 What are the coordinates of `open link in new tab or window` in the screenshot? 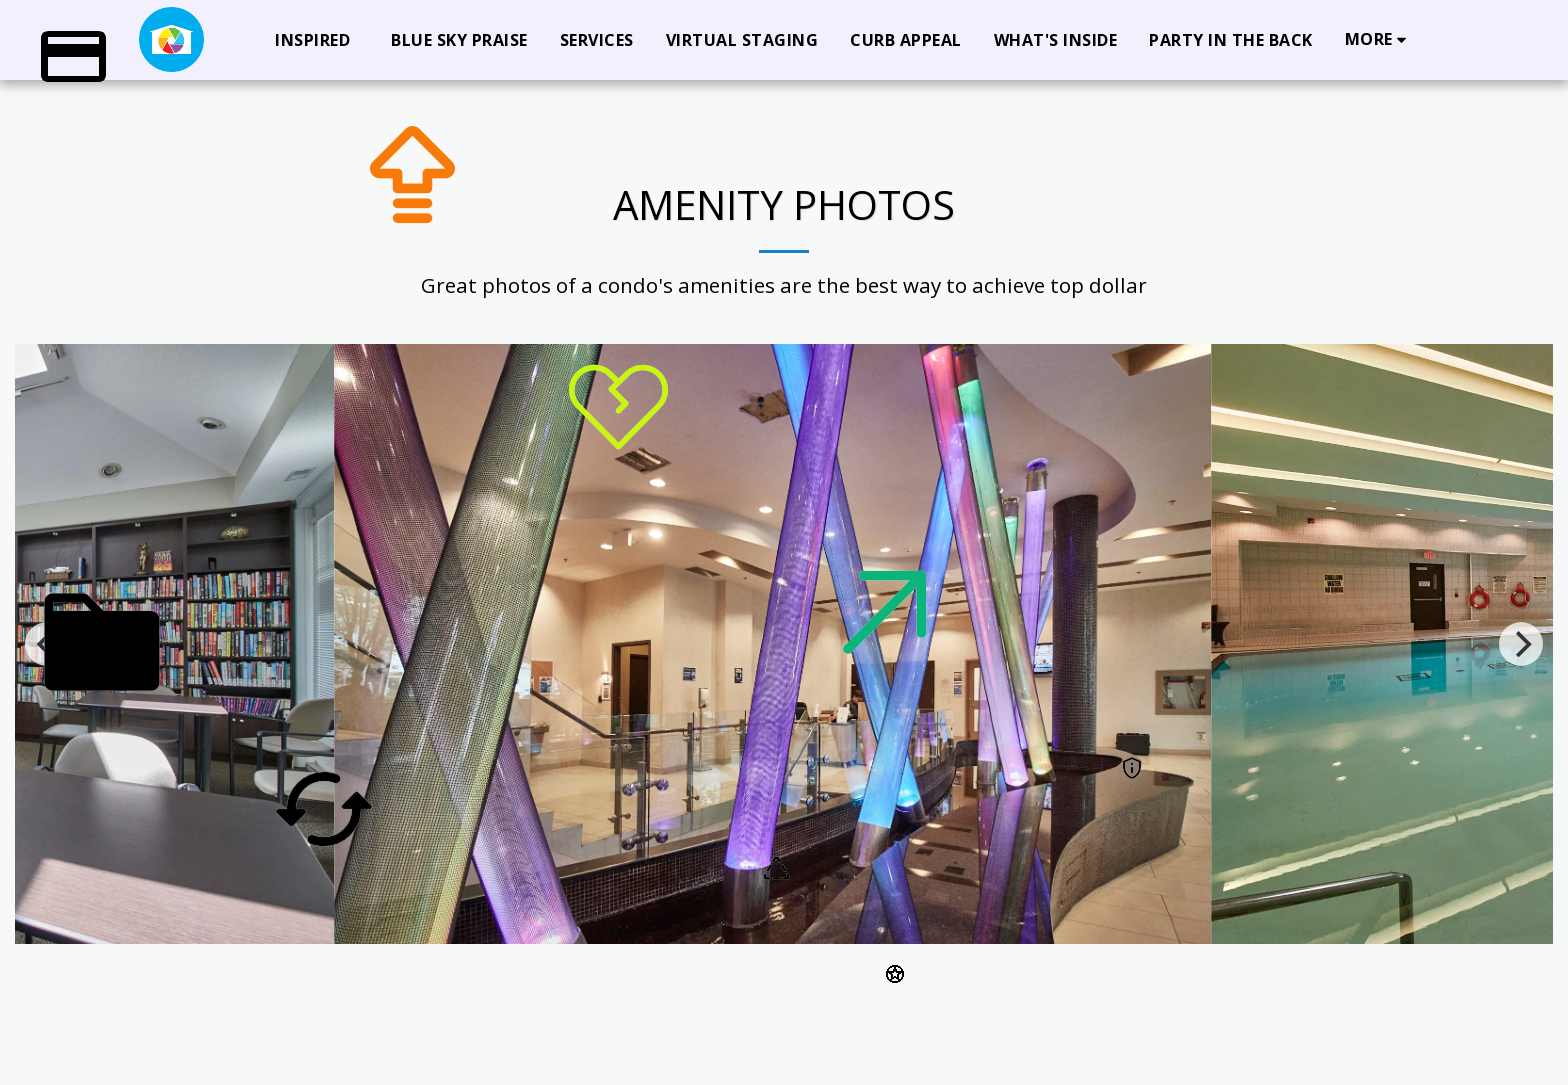 It's located at (881, 615).